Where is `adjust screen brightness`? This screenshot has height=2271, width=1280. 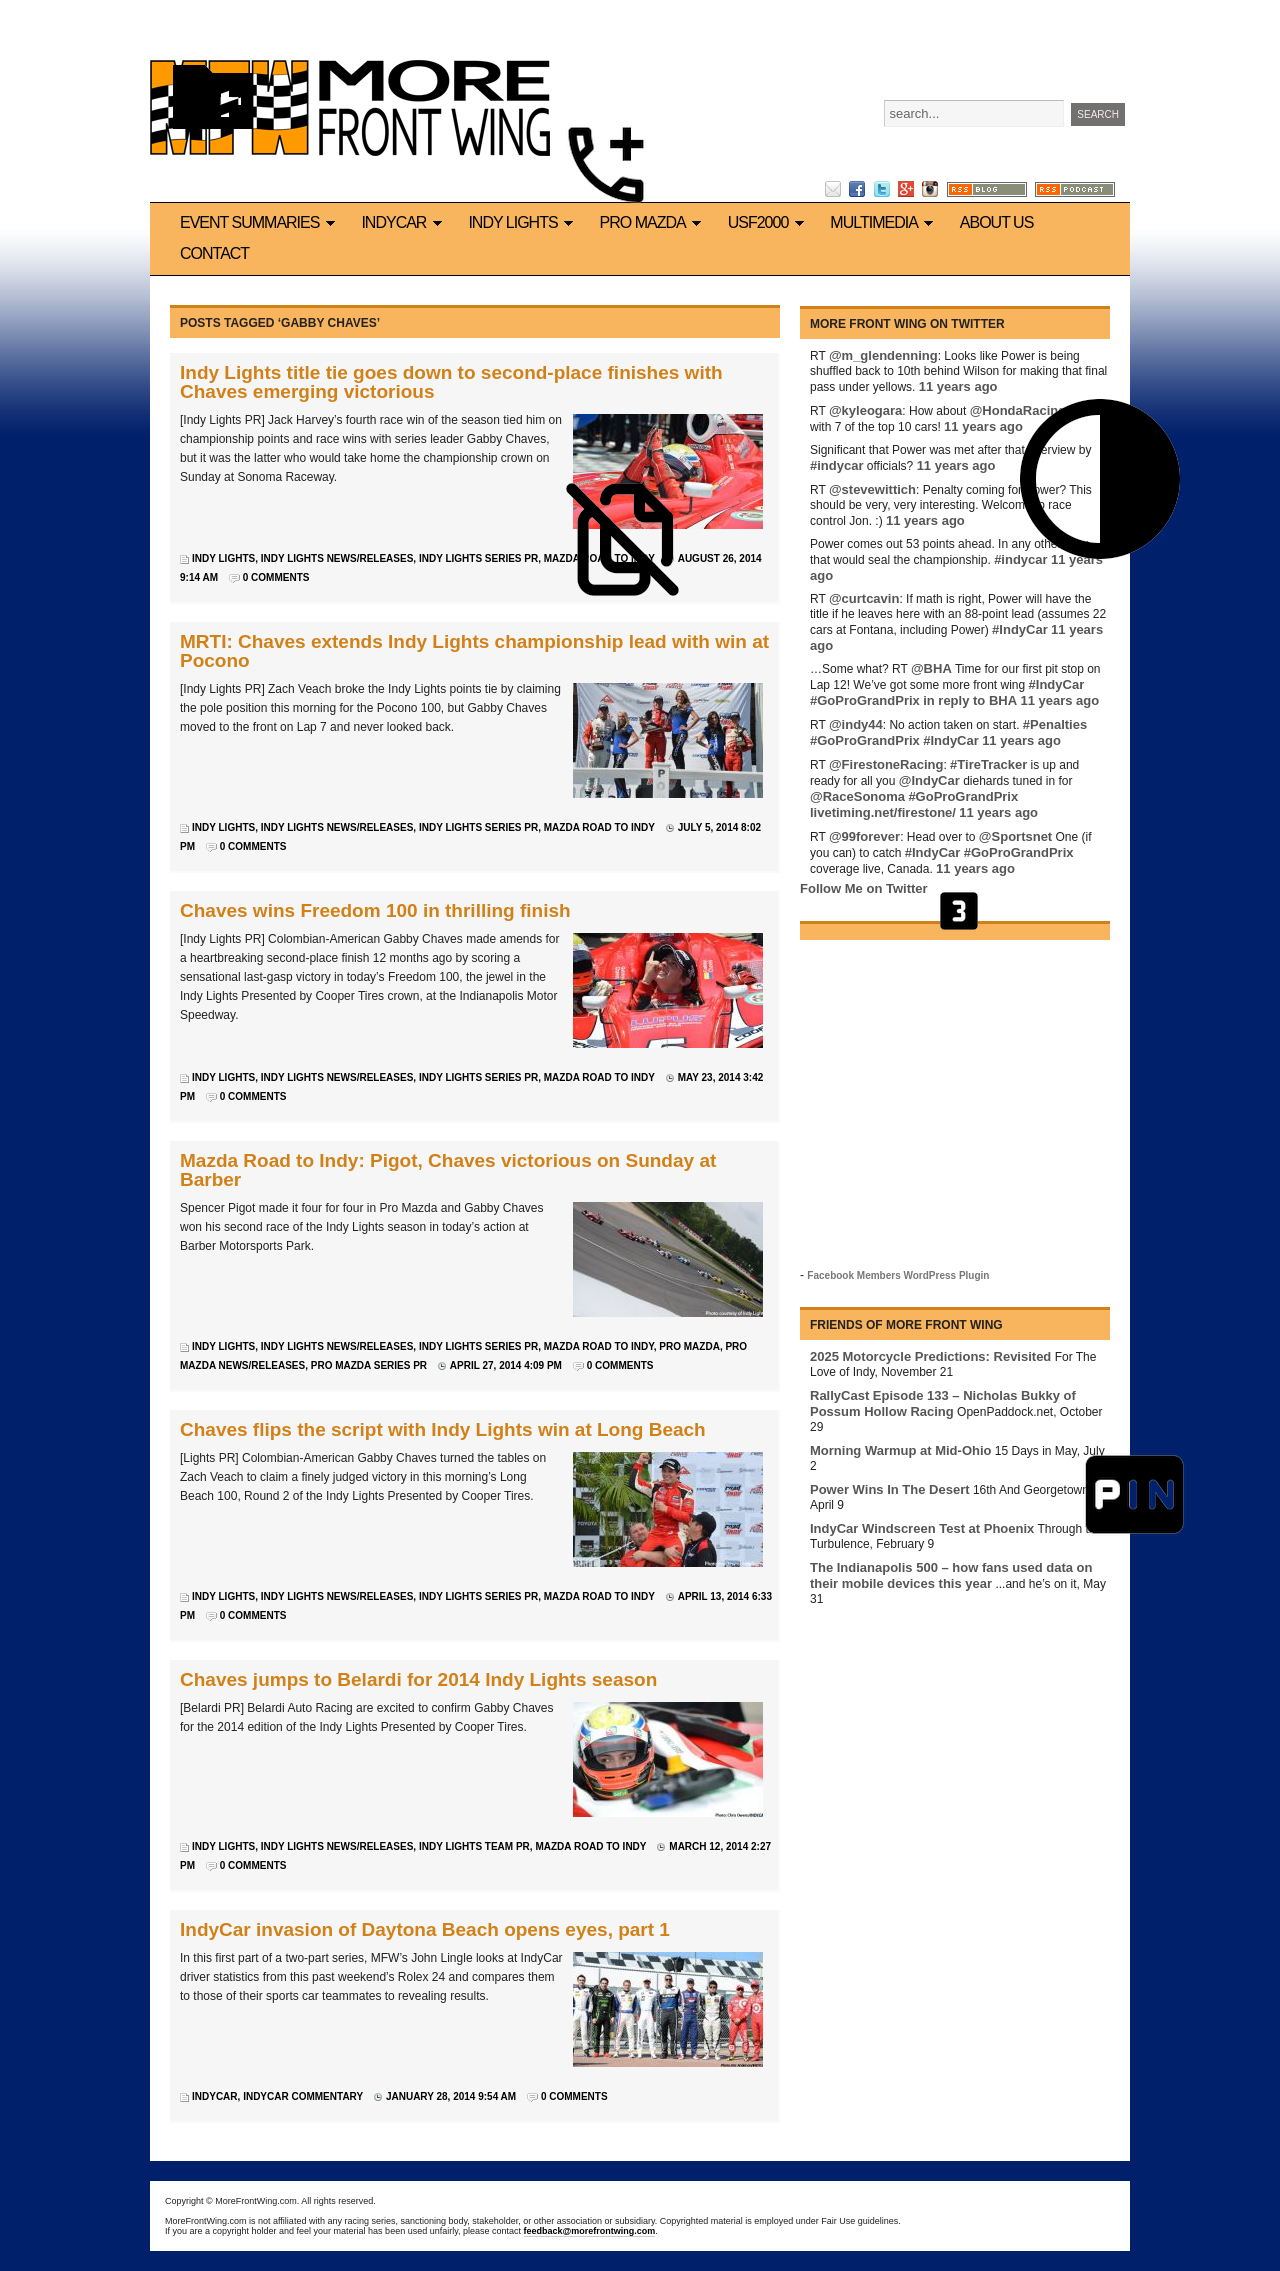
adjust screen brightness is located at coordinates (1100, 479).